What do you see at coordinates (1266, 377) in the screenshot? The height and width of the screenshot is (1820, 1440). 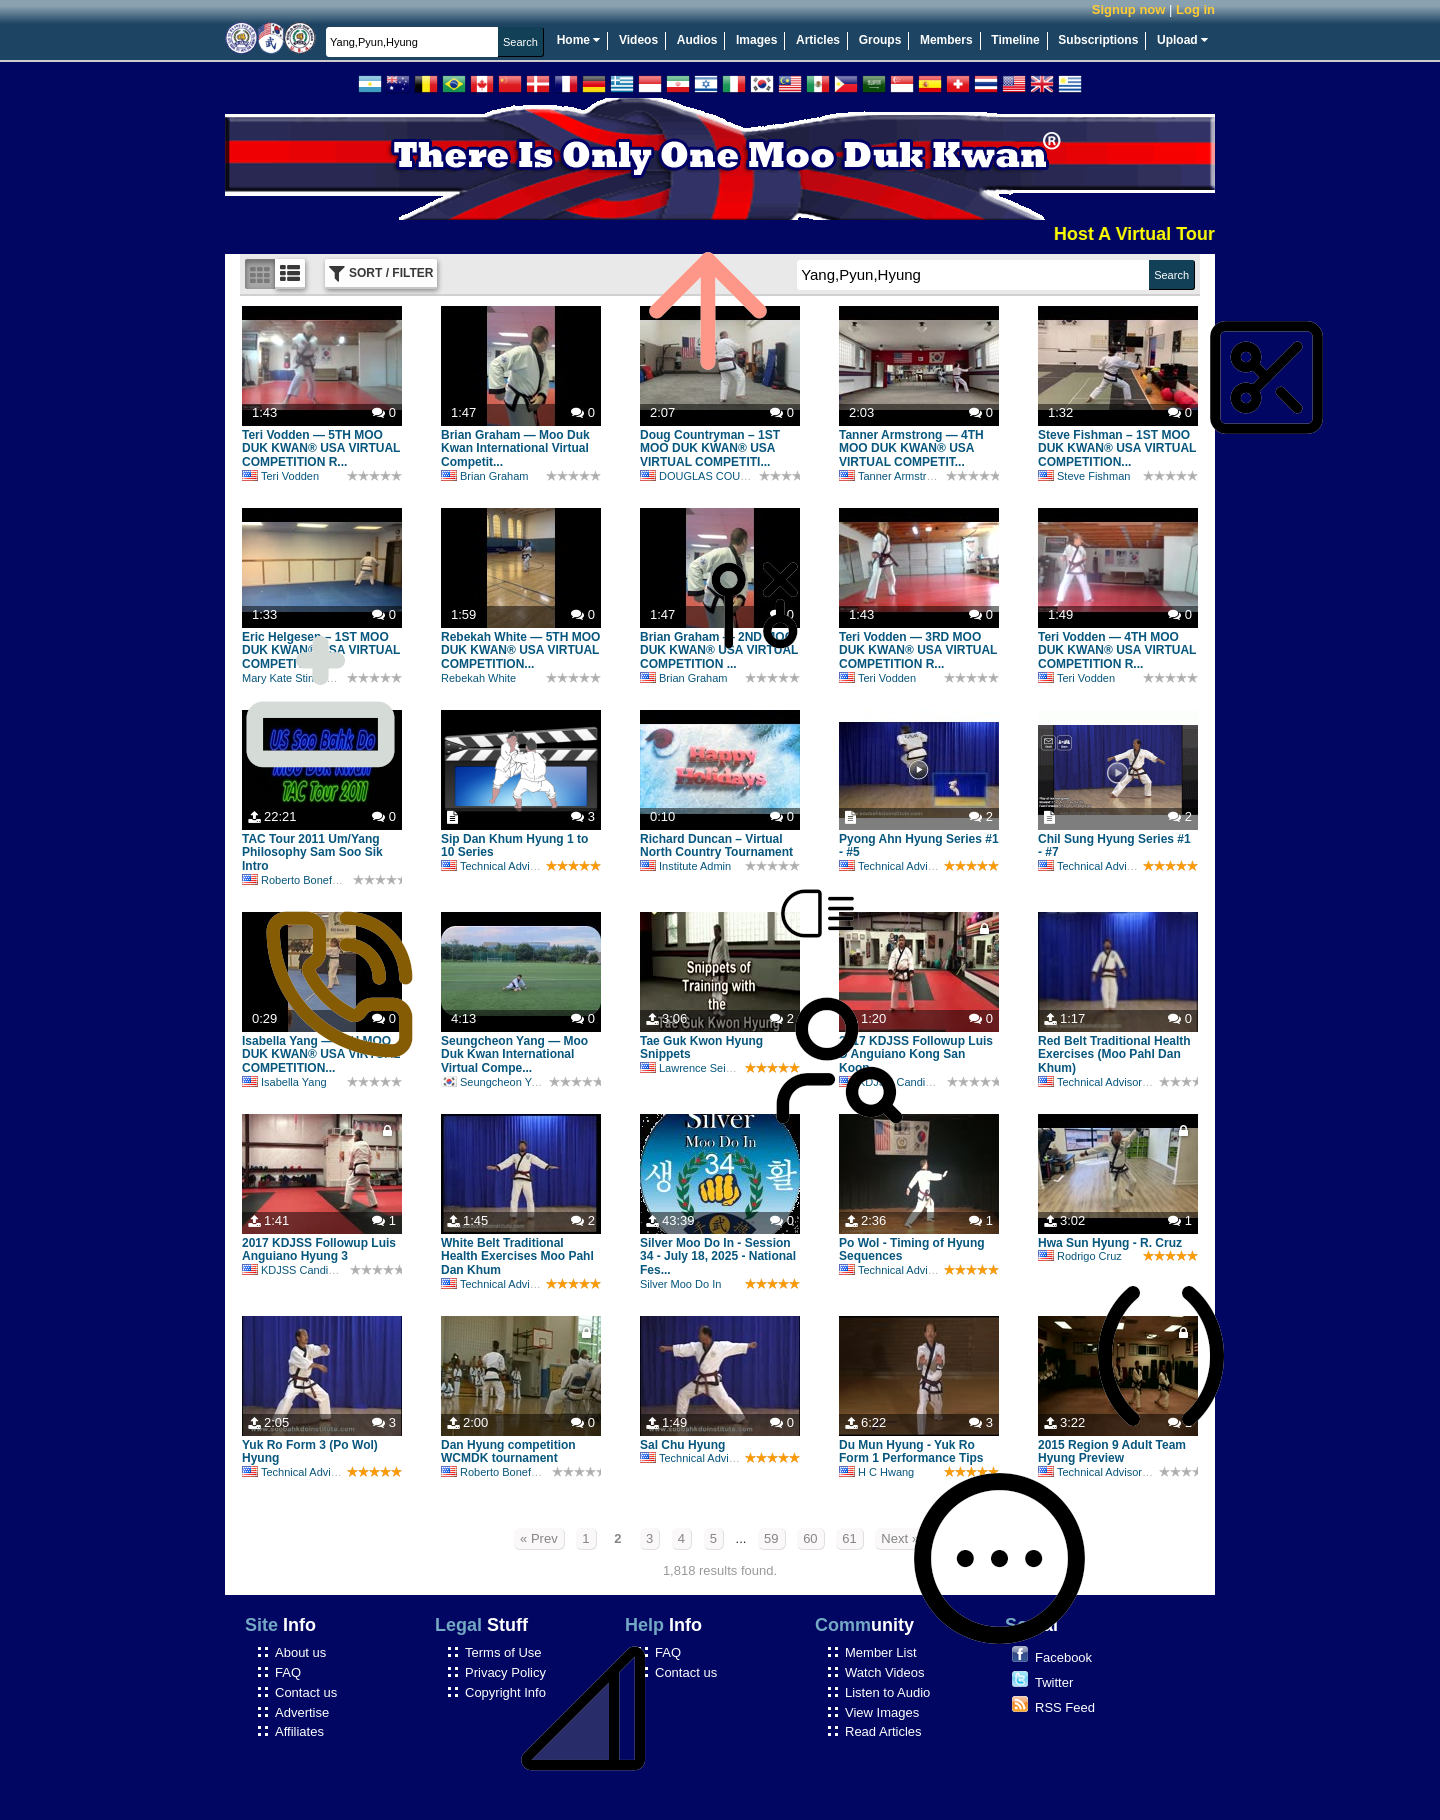 I see `cut or crop selected content` at bounding box center [1266, 377].